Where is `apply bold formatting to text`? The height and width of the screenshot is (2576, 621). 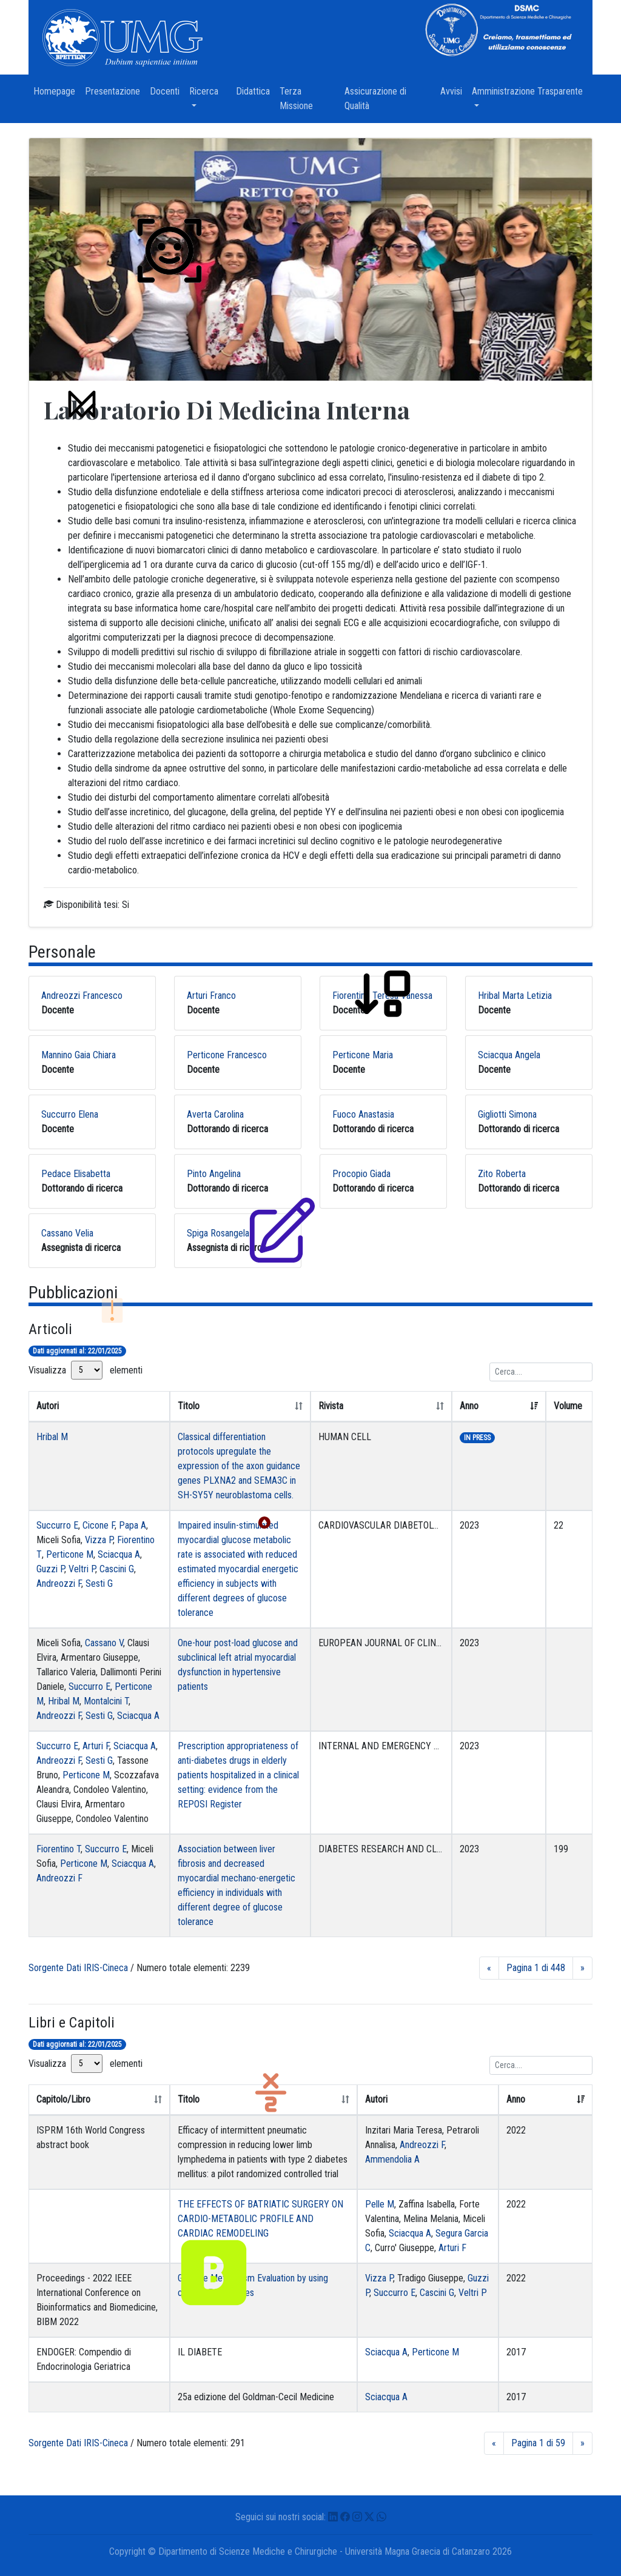 apply bold formatting to text is located at coordinates (213, 2272).